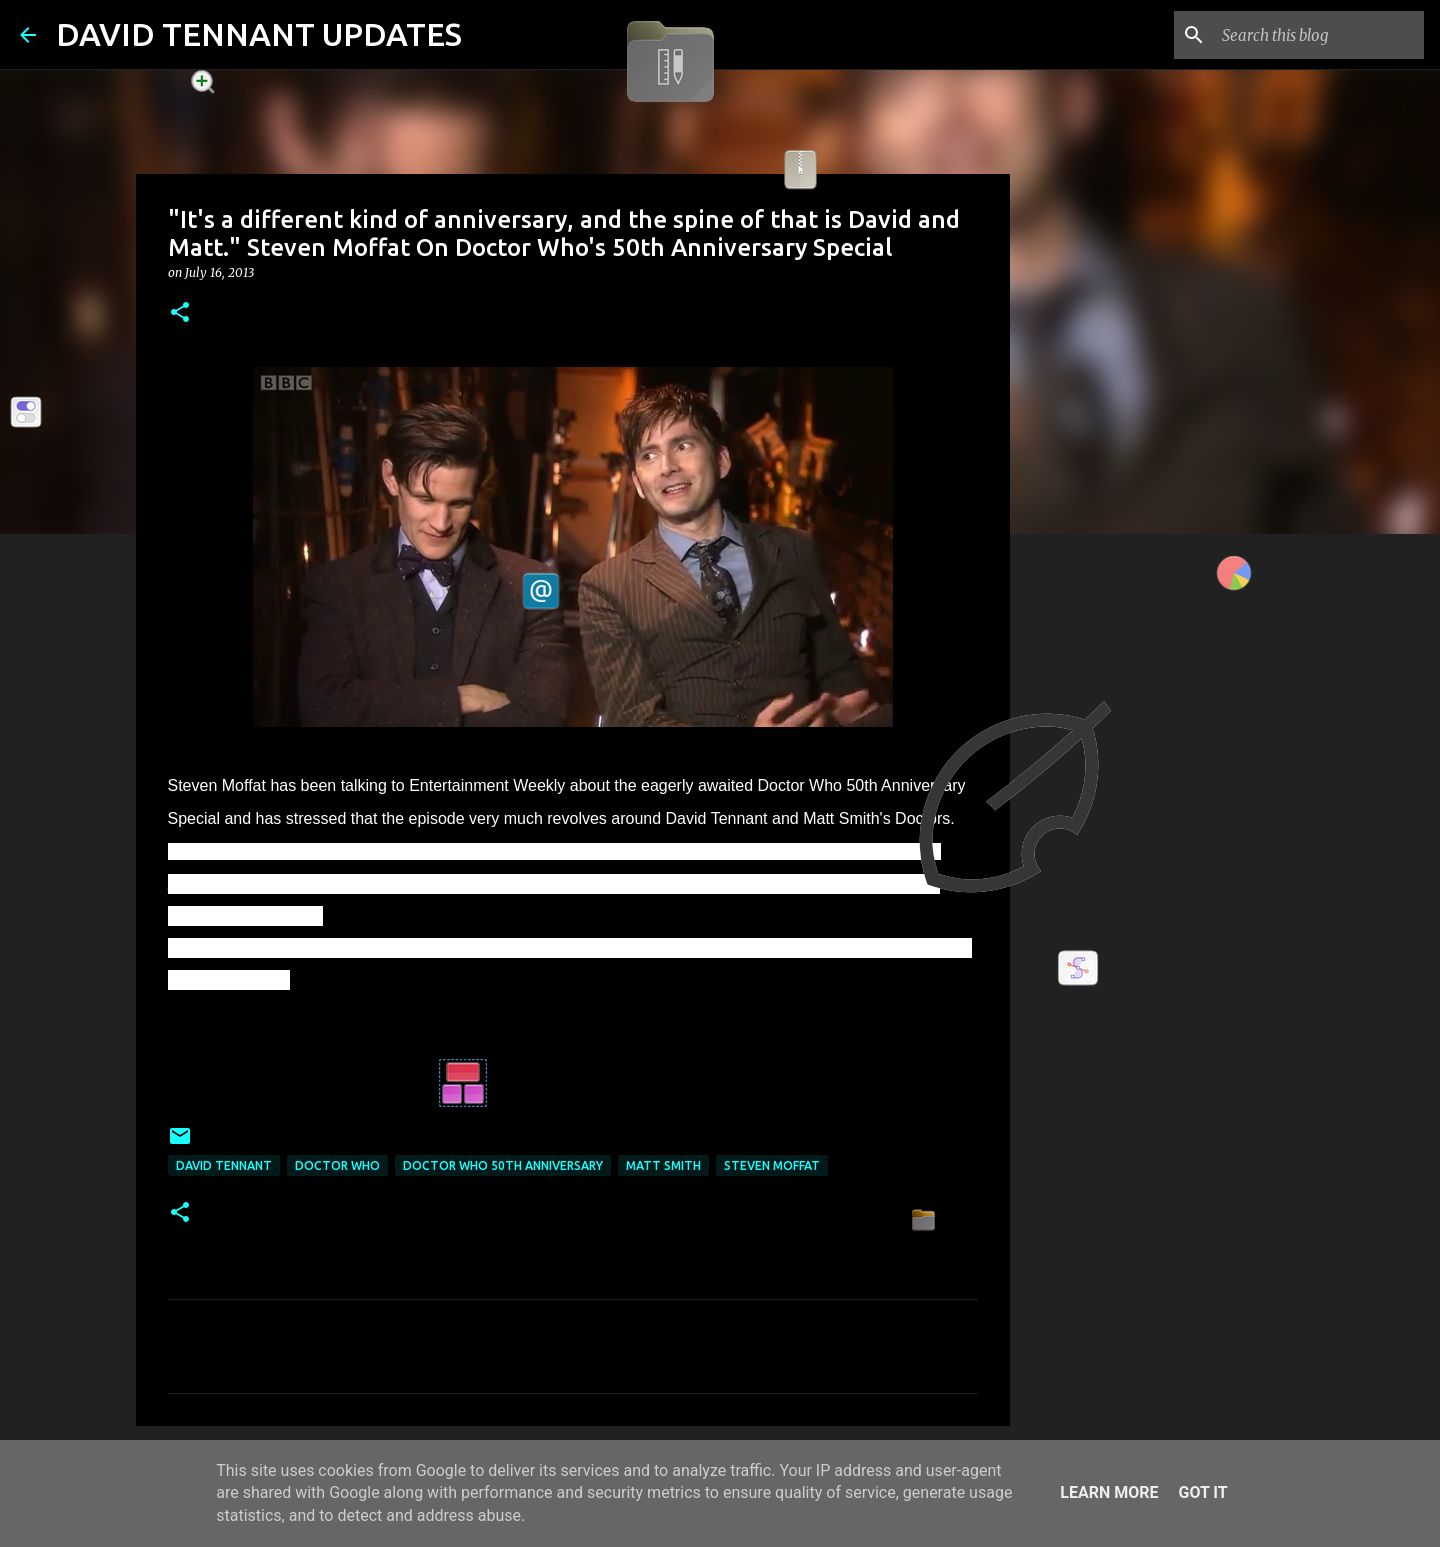 This screenshot has width=1440, height=1547. What do you see at coordinates (463, 1083) in the screenshot?
I see `select all items in the current view` at bounding box center [463, 1083].